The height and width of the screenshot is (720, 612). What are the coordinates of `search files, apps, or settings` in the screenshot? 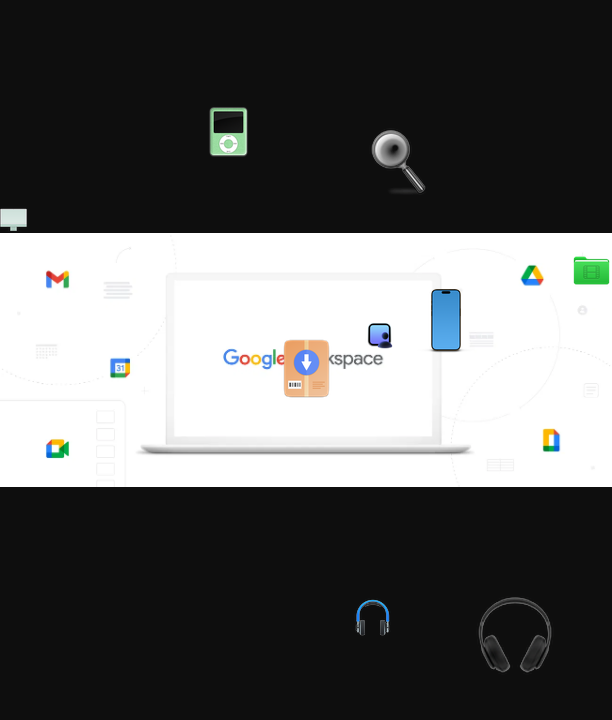 It's located at (398, 161).